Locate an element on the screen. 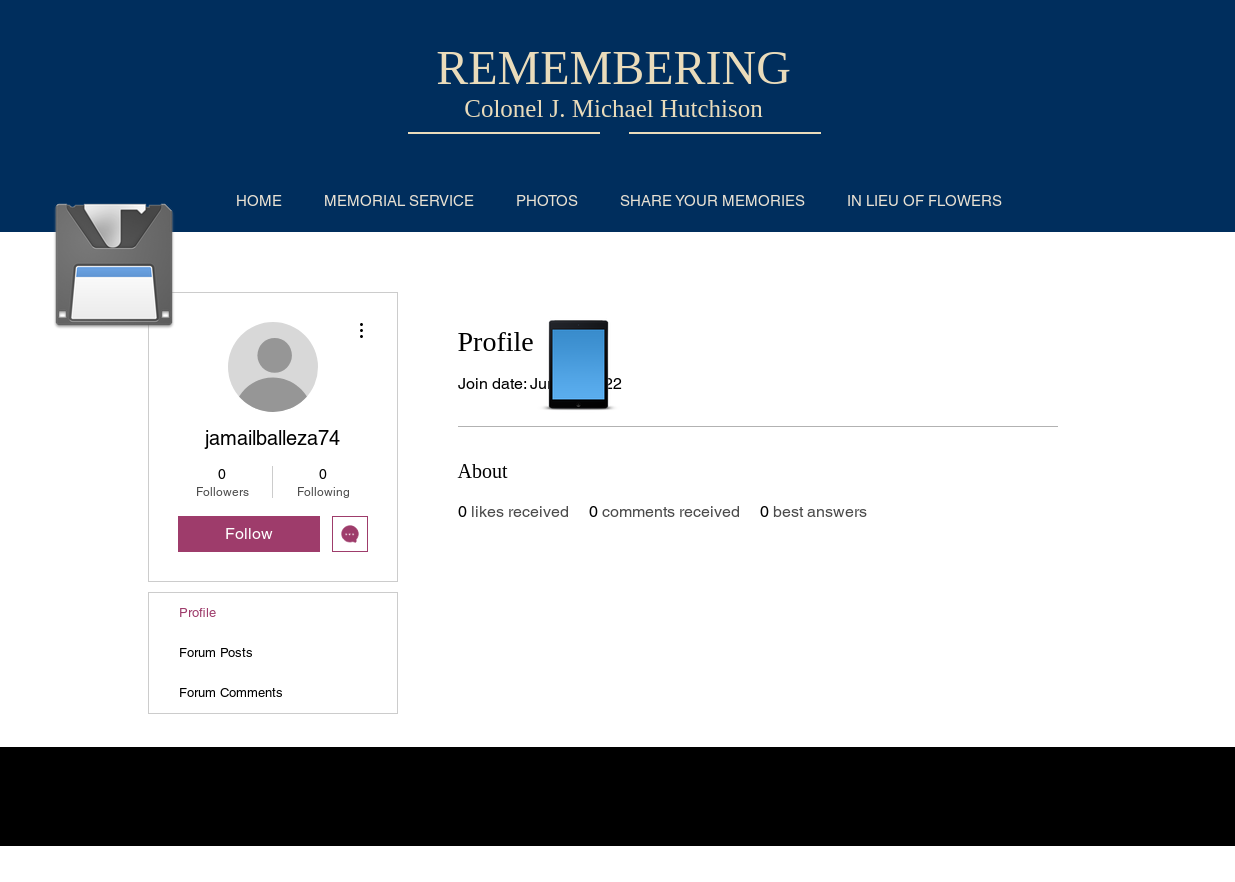 The image size is (1235, 882). iPad mini device connected via cellular is located at coordinates (578, 356).